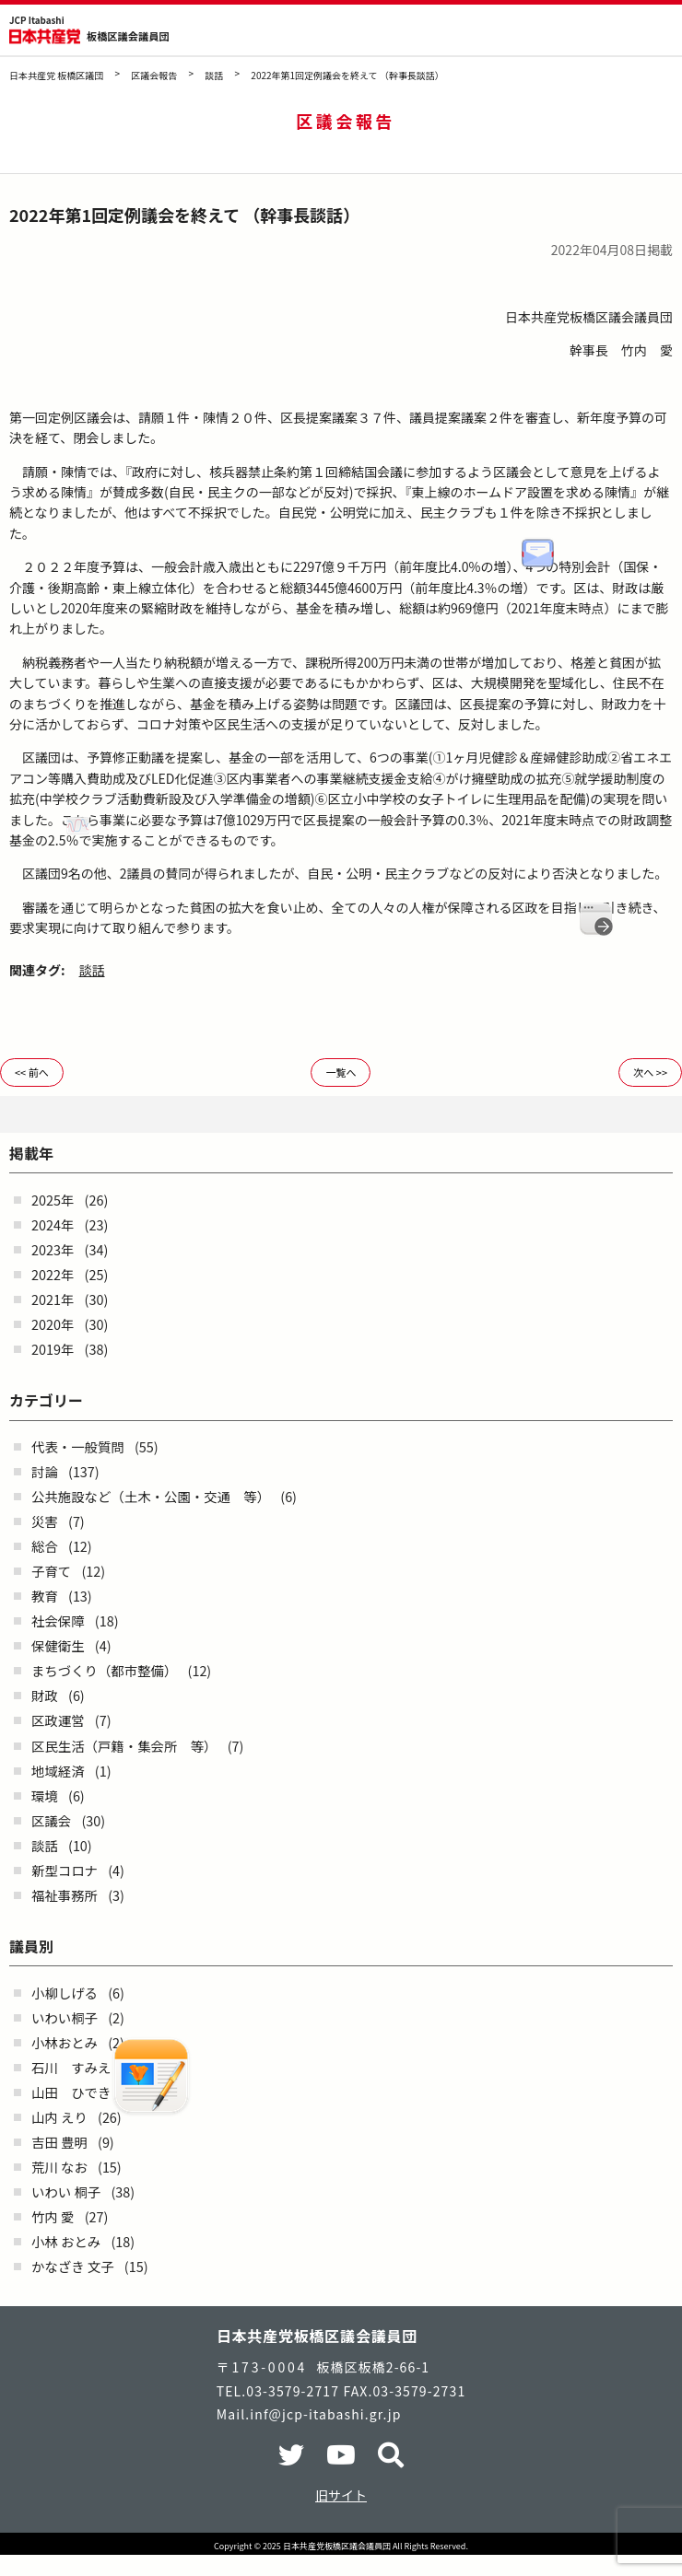 The width and height of the screenshot is (682, 2576). What do you see at coordinates (537, 553) in the screenshot?
I see `open email application` at bounding box center [537, 553].